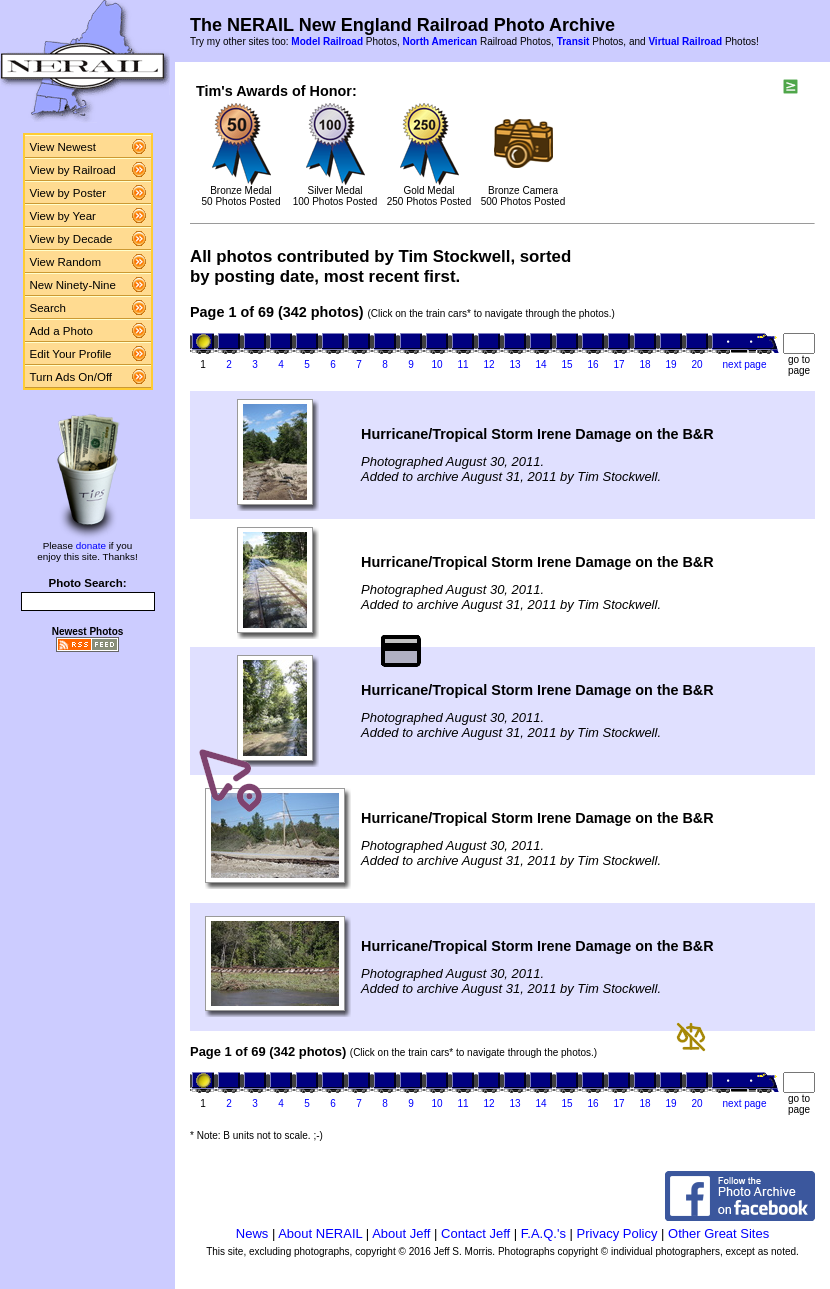 The width and height of the screenshot is (830, 1289). I want to click on disable weight or measurement tracking, so click(691, 1037).